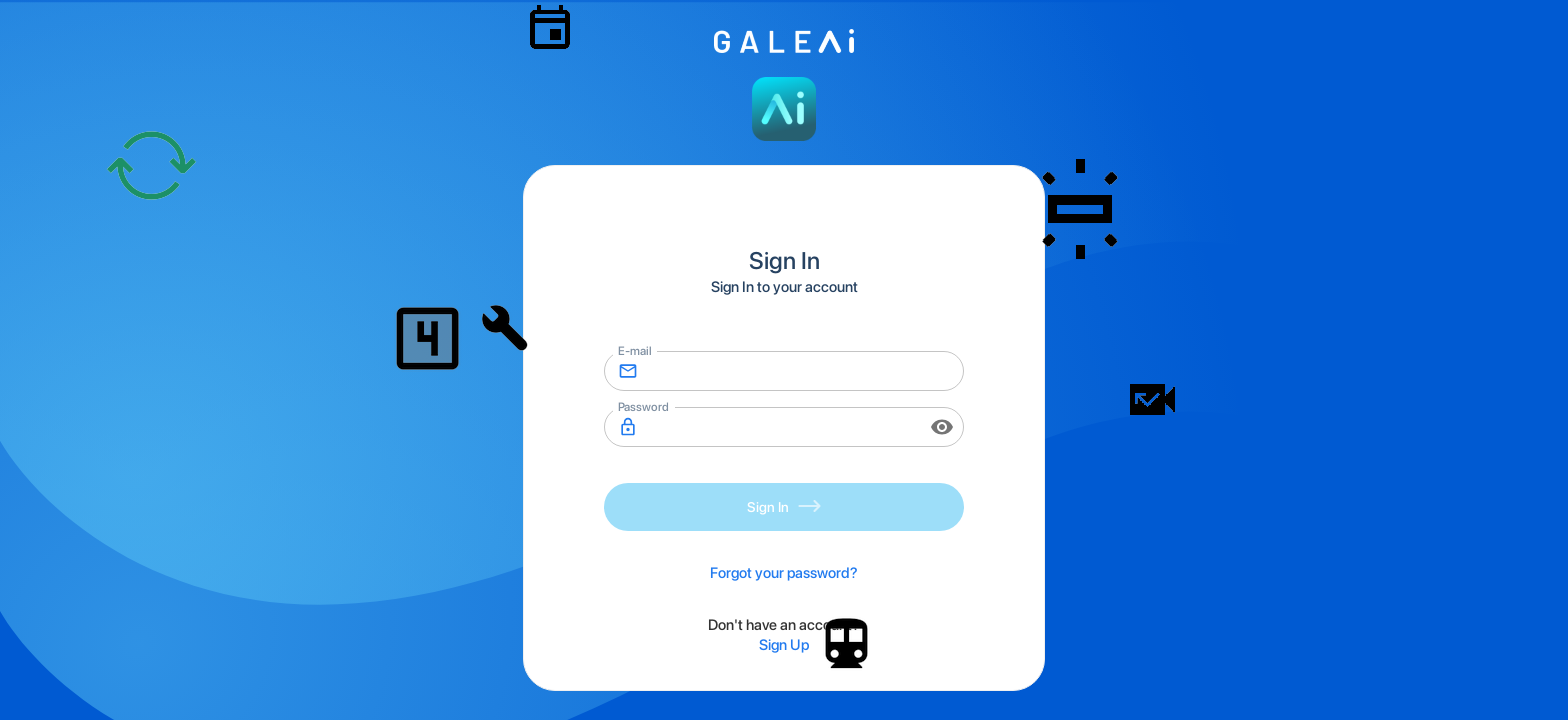 The width and height of the screenshot is (1568, 720). Describe the element at coordinates (846, 644) in the screenshot. I see `get subway or metro directions` at that location.